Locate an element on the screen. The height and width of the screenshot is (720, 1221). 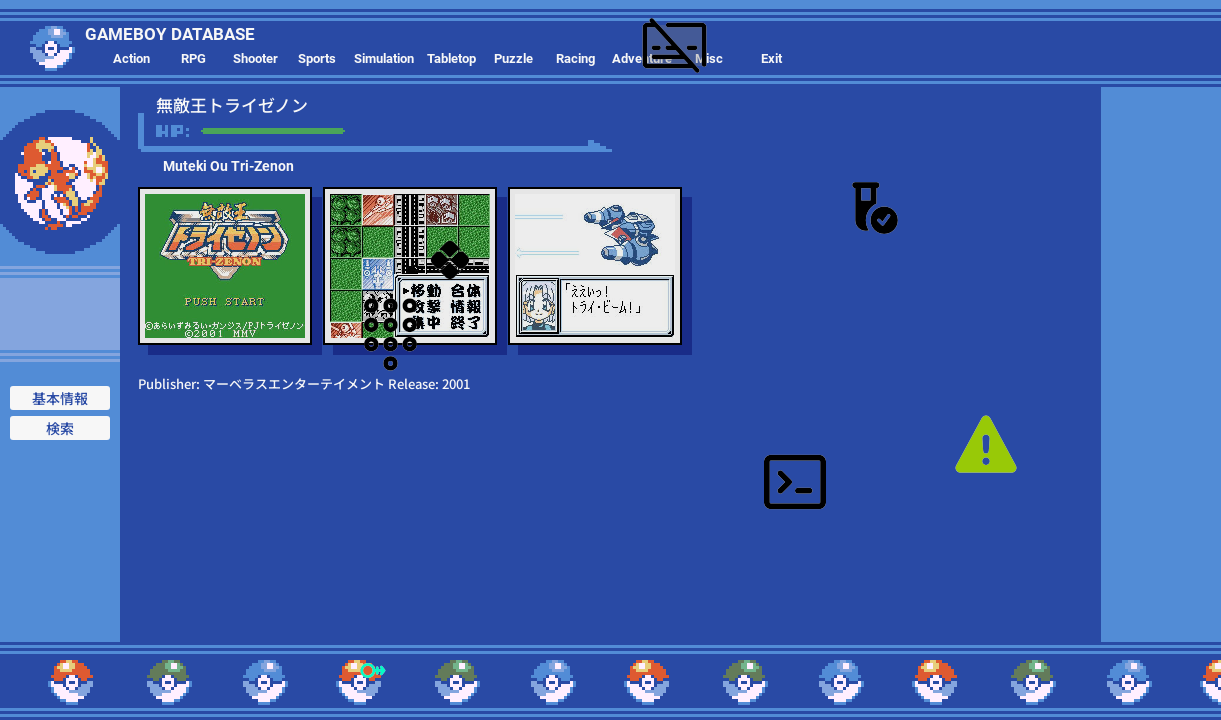
indicates male gender with external attraction symbol is located at coordinates (372, 670).